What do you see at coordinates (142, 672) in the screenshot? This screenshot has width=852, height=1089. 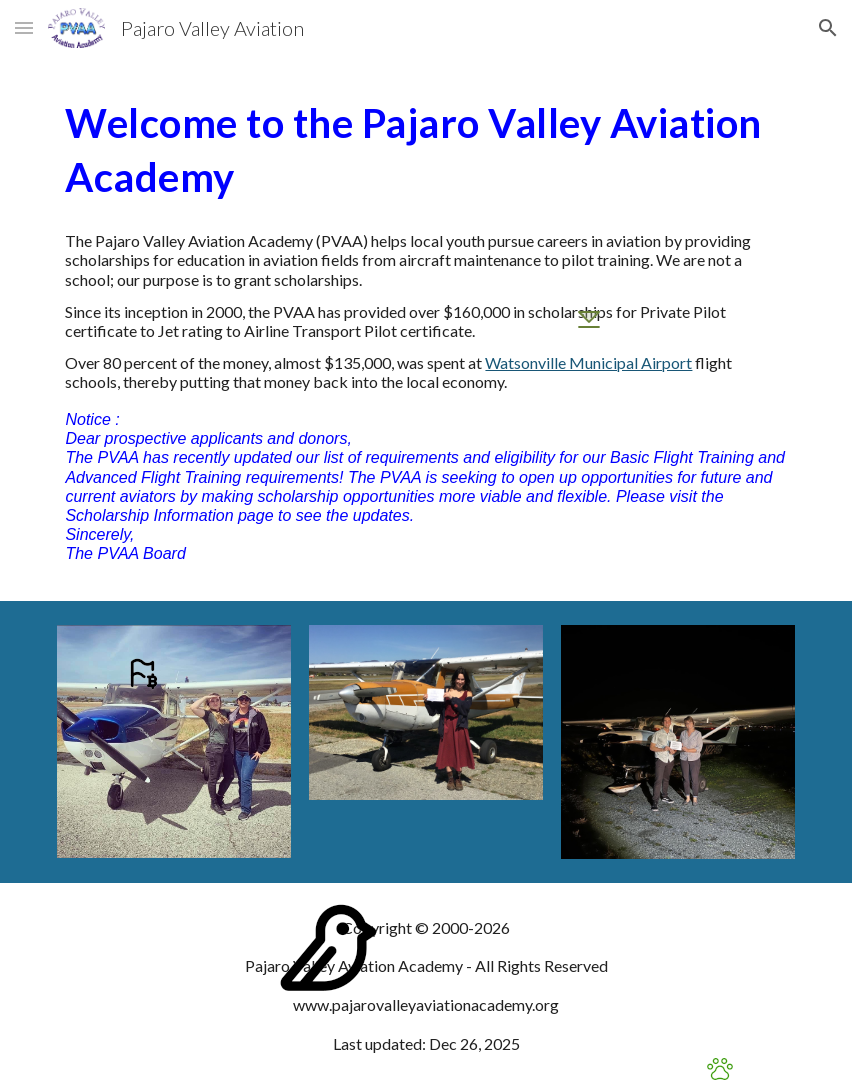 I see `flag or mark a bitcoin transaction` at bounding box center [142, 672].